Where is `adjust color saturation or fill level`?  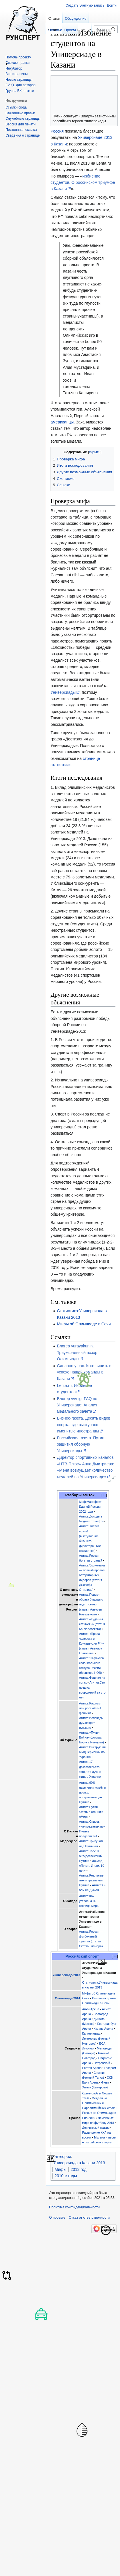
adjust color saturation or fill level is located at coordinates (82, 2430).